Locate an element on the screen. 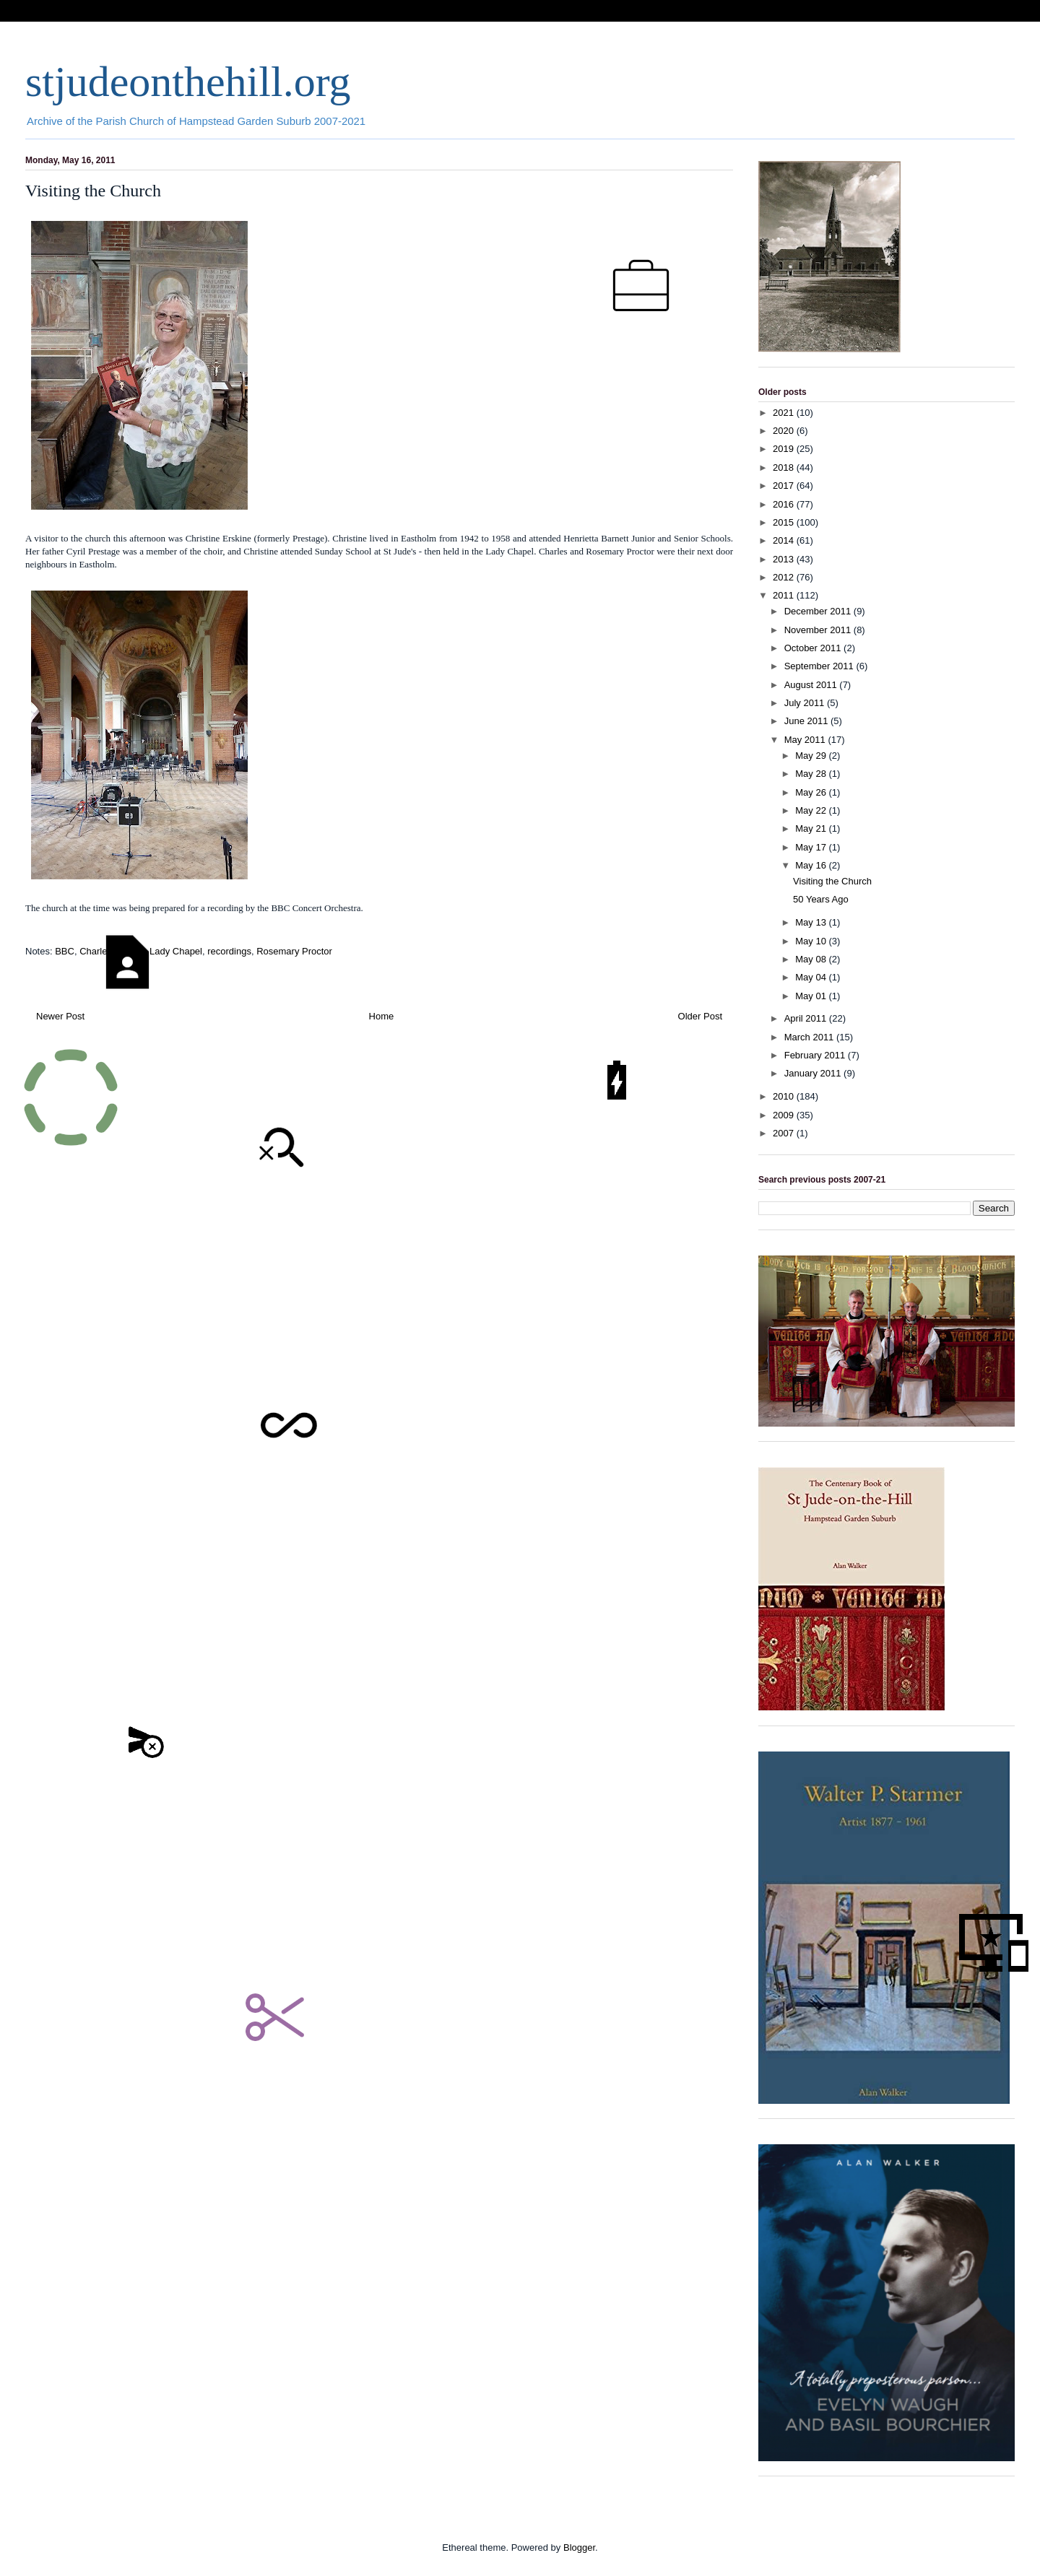 The height and width of the screenshot is (2576, 1040). cancel a scheduled message is located at coordinates (145, 1739).